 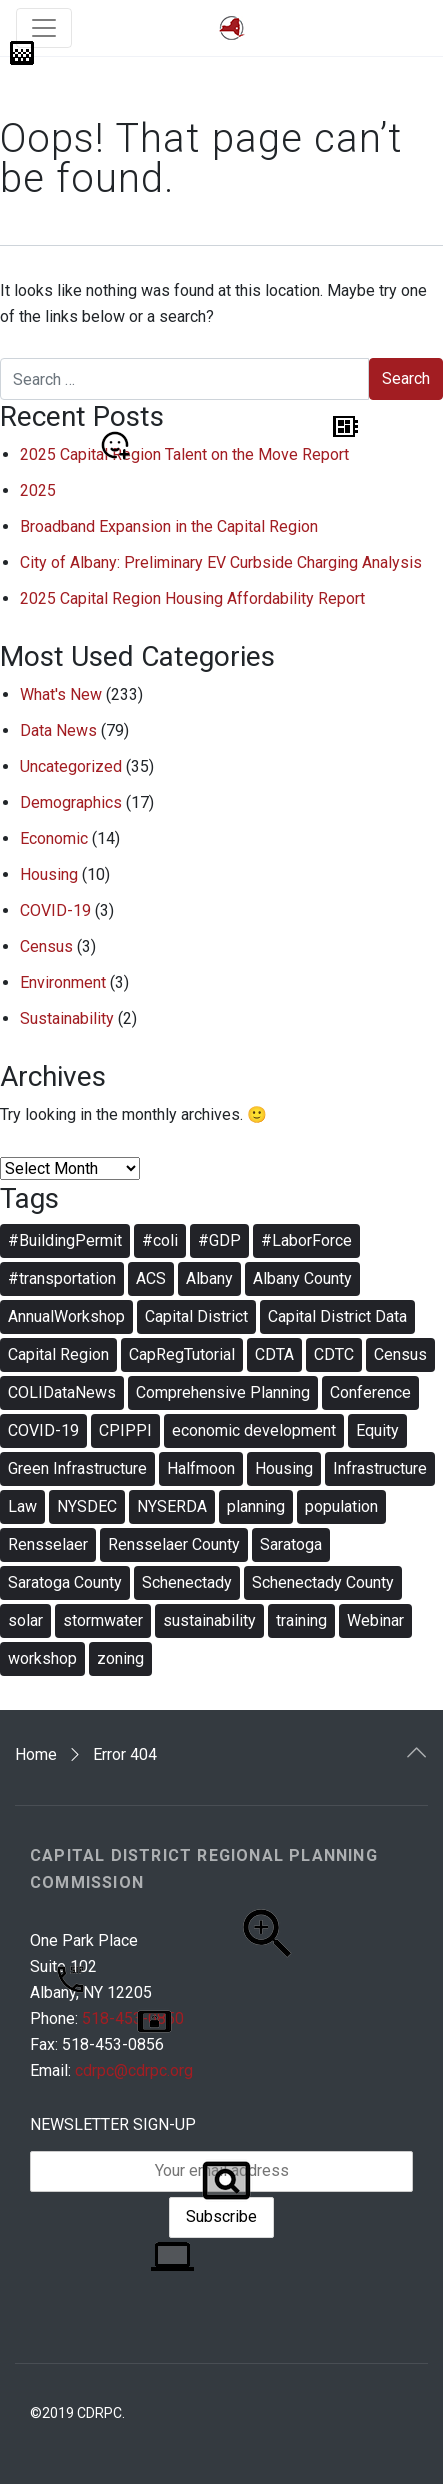 What do you see at coordinates (172, 2256) in the screenshot?
I see `access desktop or computer settings` at bounding box center [172, 2256].